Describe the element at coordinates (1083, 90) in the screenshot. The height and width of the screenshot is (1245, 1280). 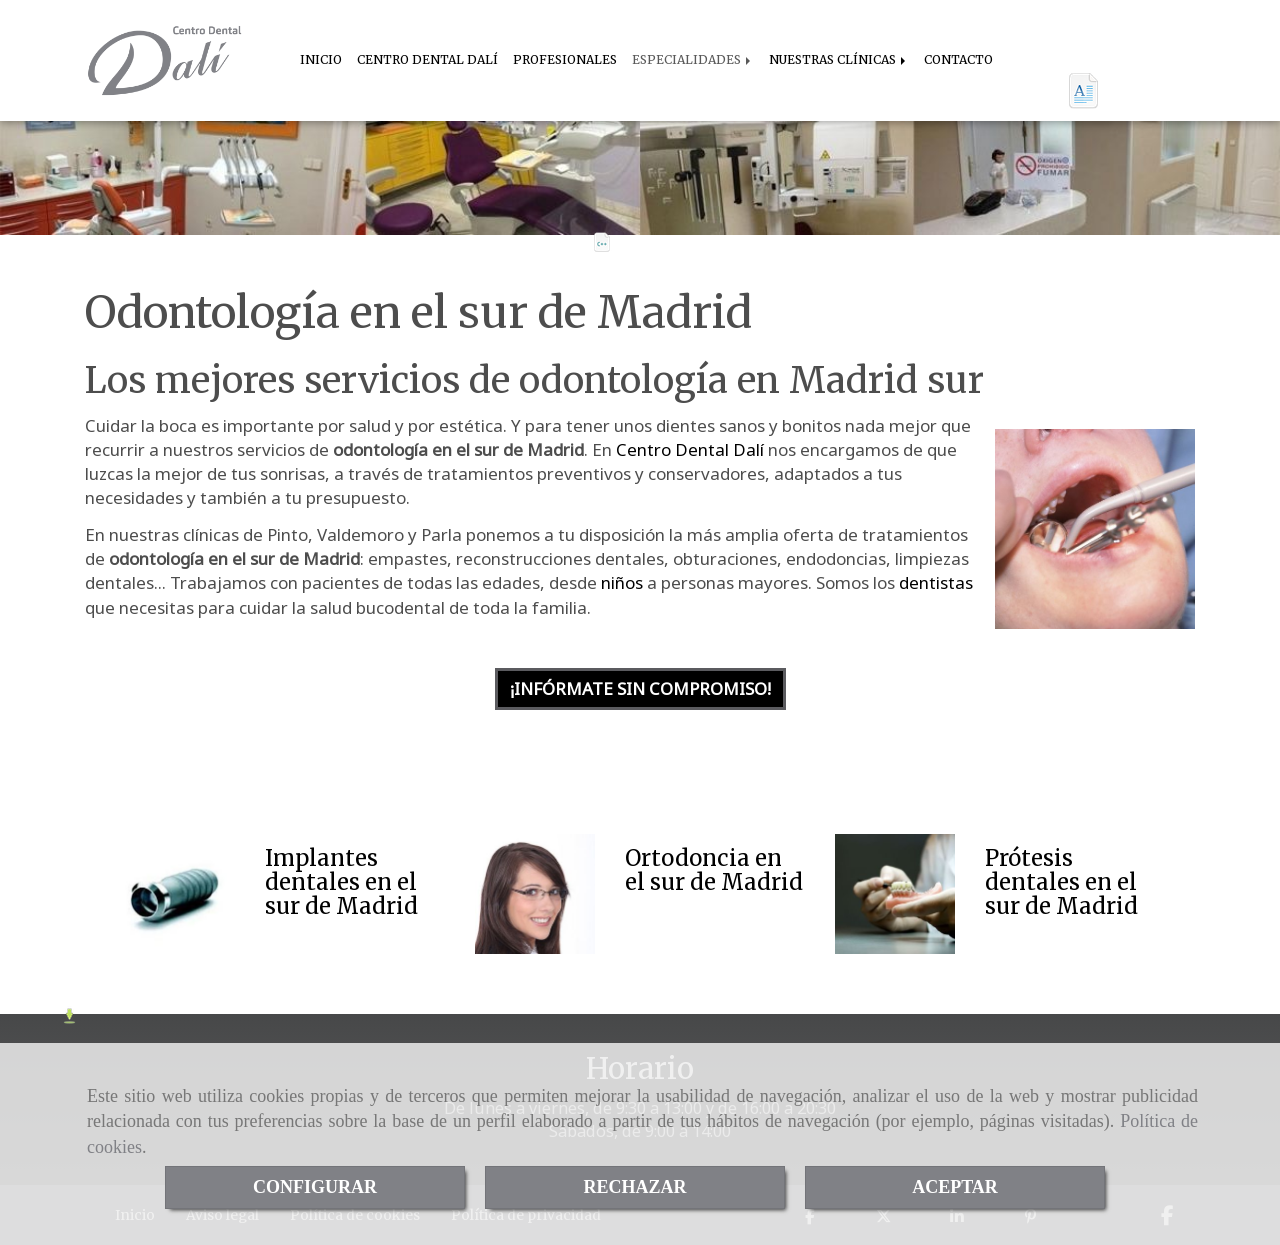
I see `open a word processing document` at that location.